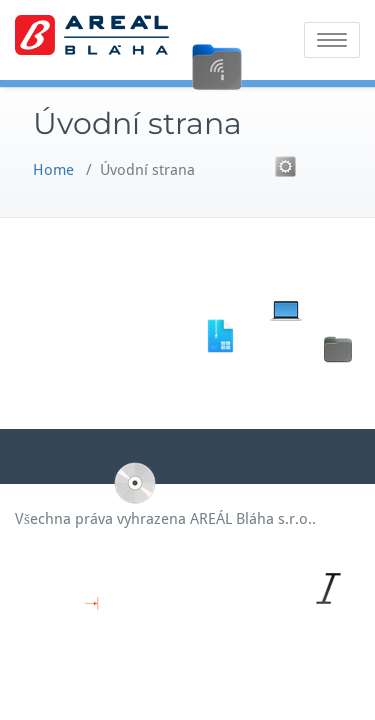 The image size is (375, 720). What do you see at coordinates (286, 308) in the screenshot?
I see `represents this macbook device in system settings` at bounding box center [286, 308].